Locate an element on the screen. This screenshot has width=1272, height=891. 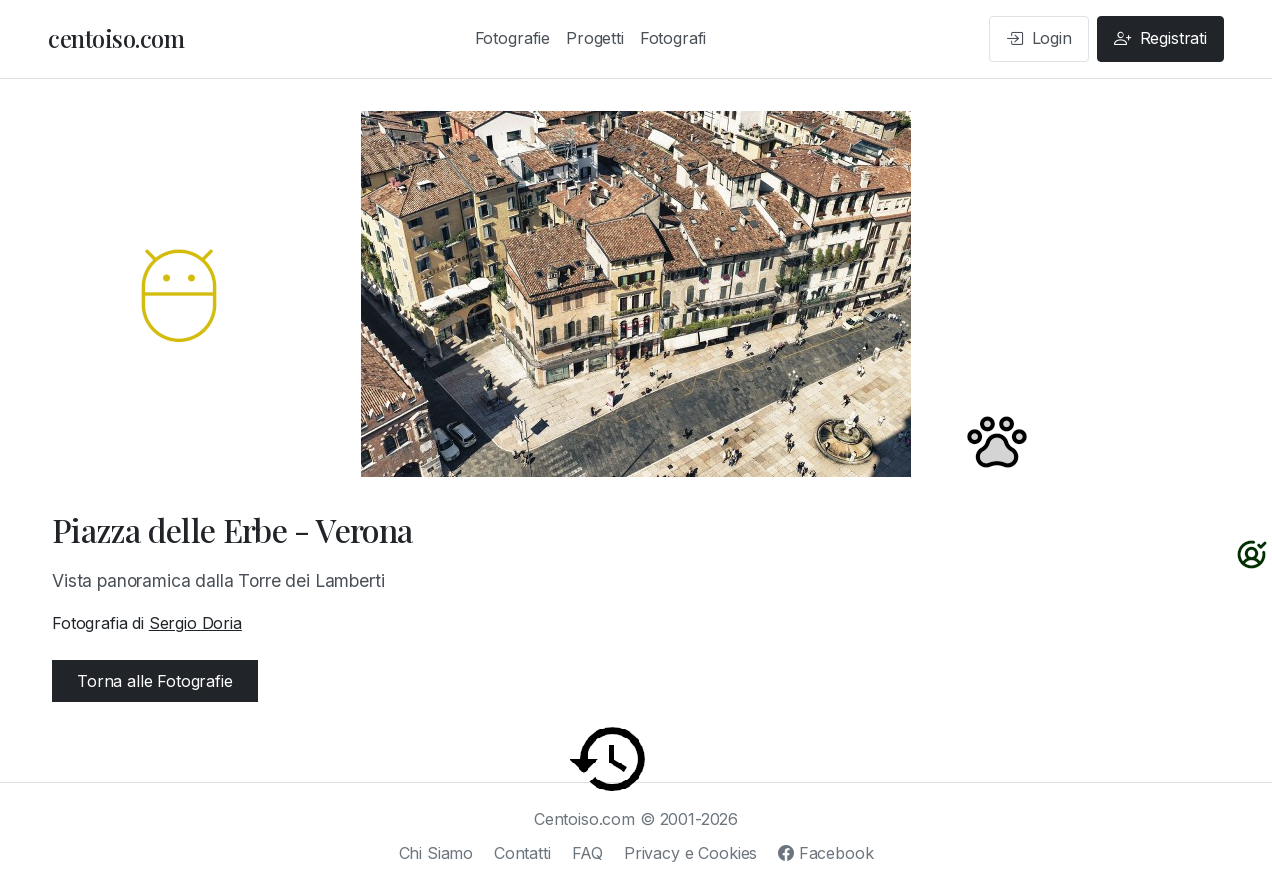
view browsing or activity history is located at coordinates (609, 759).